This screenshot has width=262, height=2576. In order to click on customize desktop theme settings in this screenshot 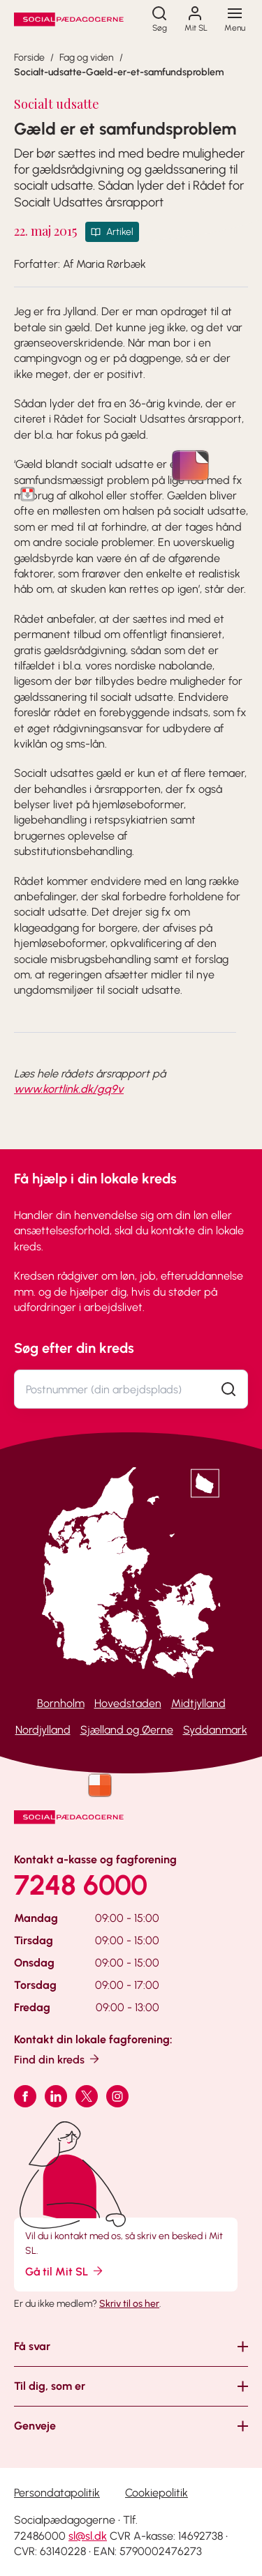, I will do `click(190, 465)`.